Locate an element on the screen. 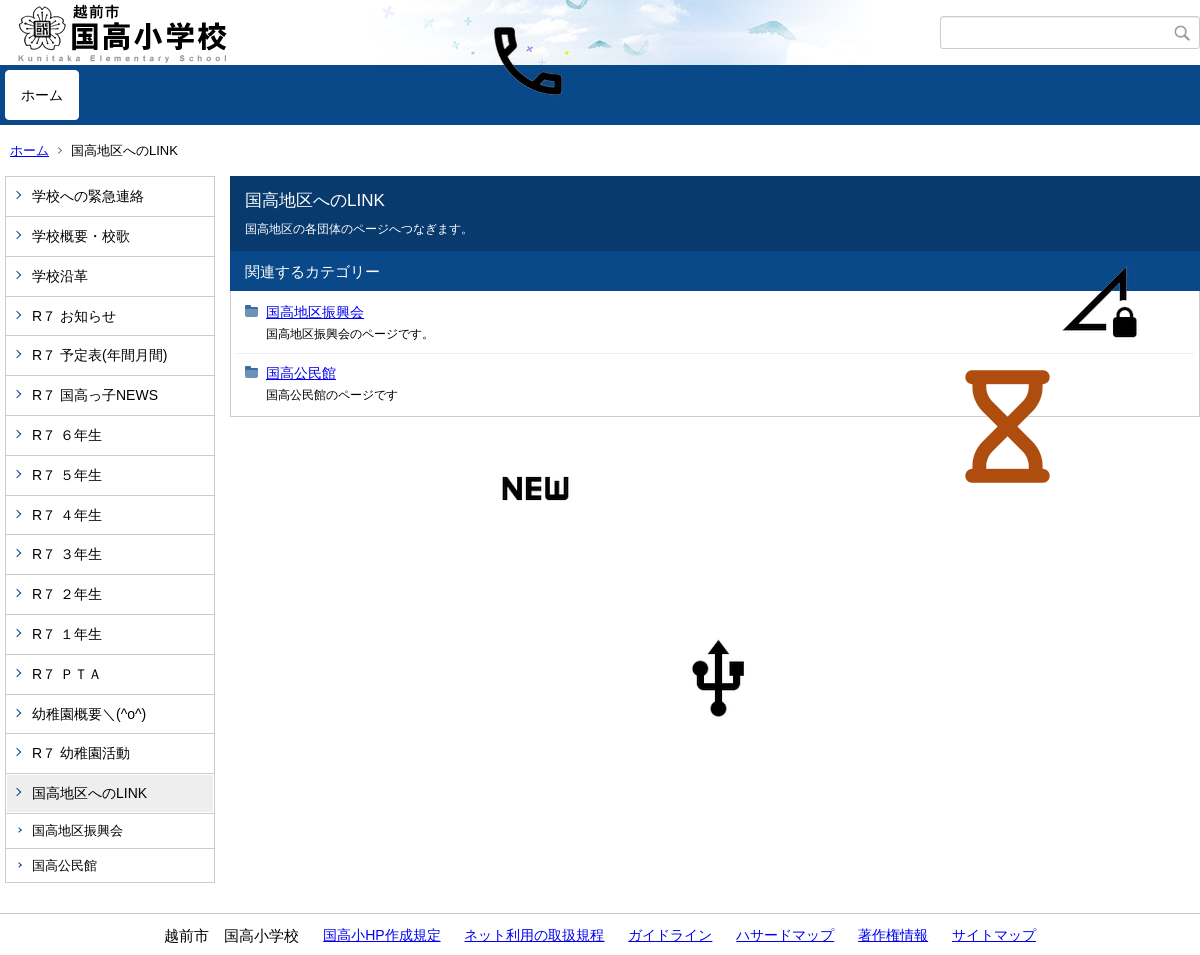  indicates new content or recently added items is located at coordinates (535, 488).